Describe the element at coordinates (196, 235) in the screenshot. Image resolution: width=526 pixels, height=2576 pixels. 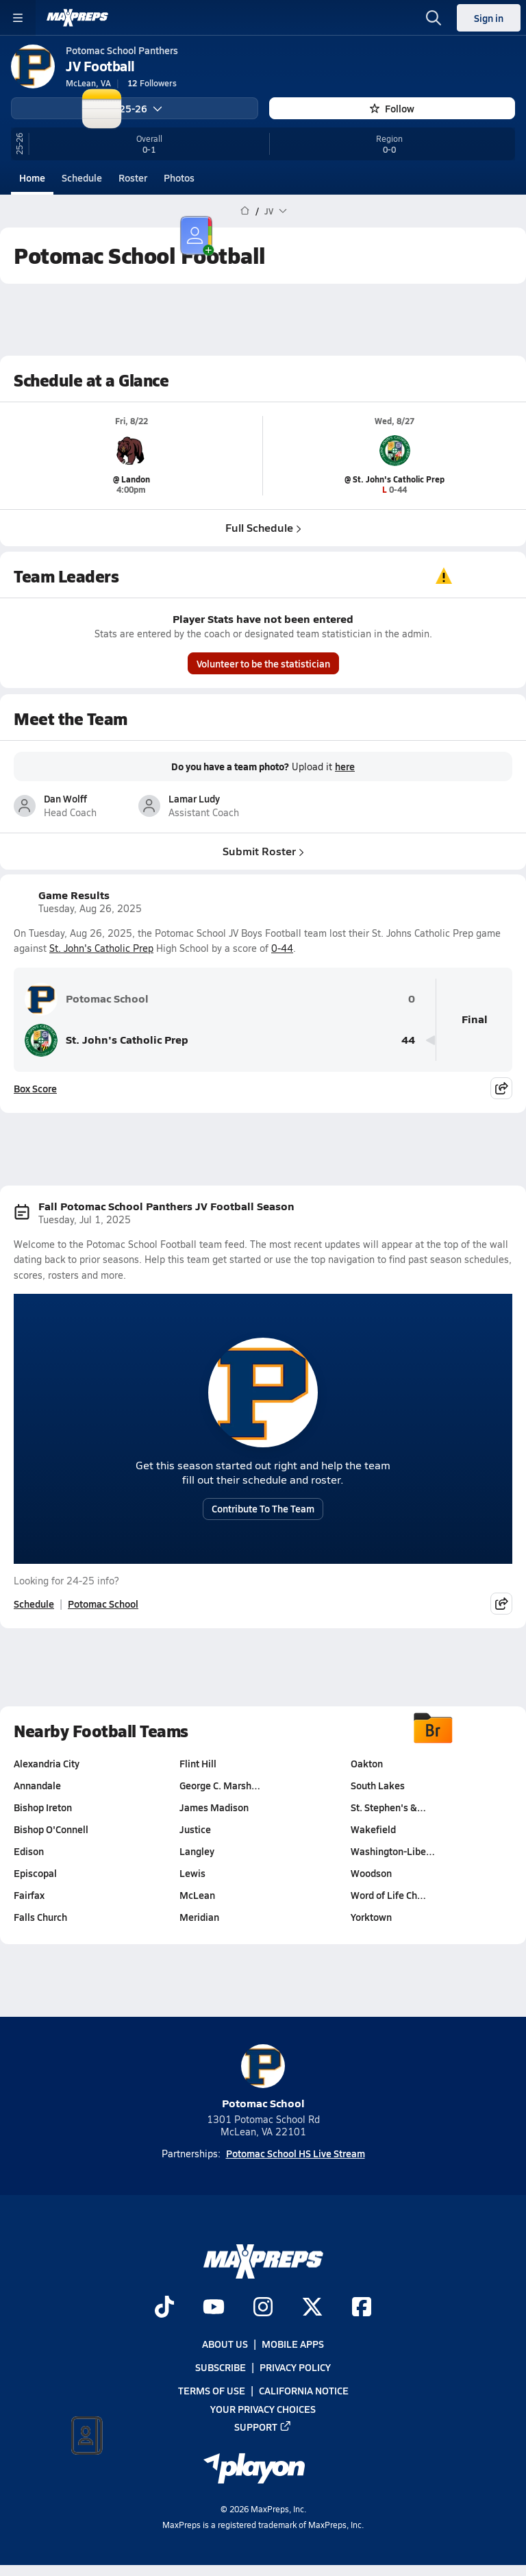
I see `create a new contact in your address book` at that location.